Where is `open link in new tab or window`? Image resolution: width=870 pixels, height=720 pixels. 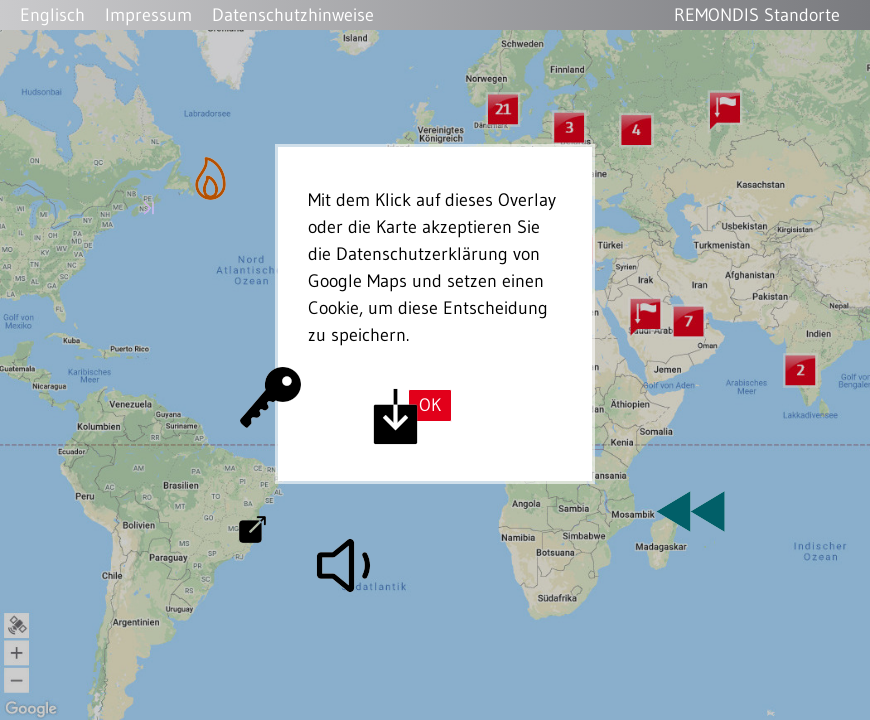
open link in new tab or window is located at coordinates (252, 529).